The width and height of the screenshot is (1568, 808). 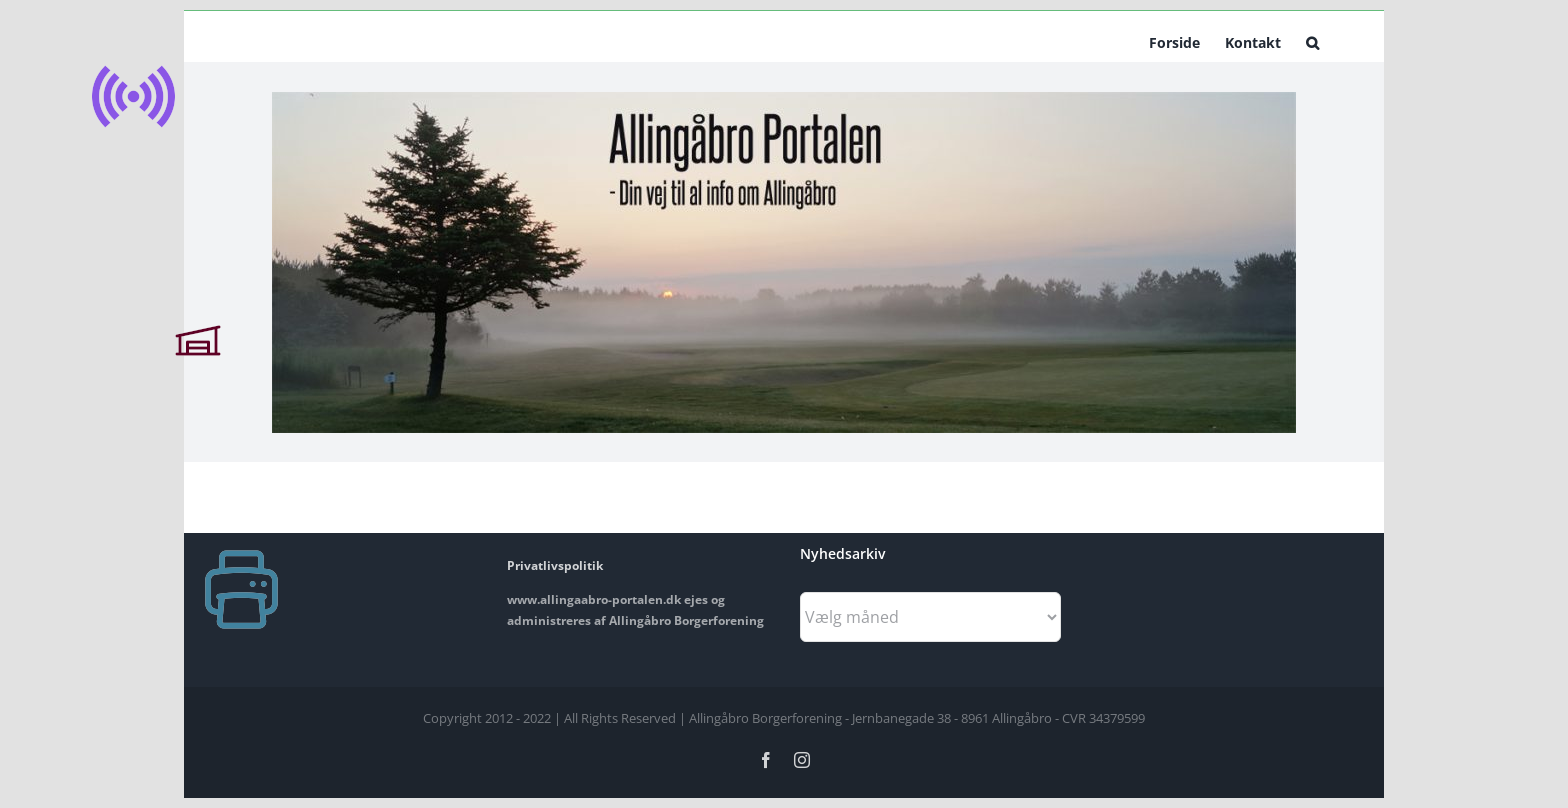 I want to click on print the current document, so click(x=241, y=589).